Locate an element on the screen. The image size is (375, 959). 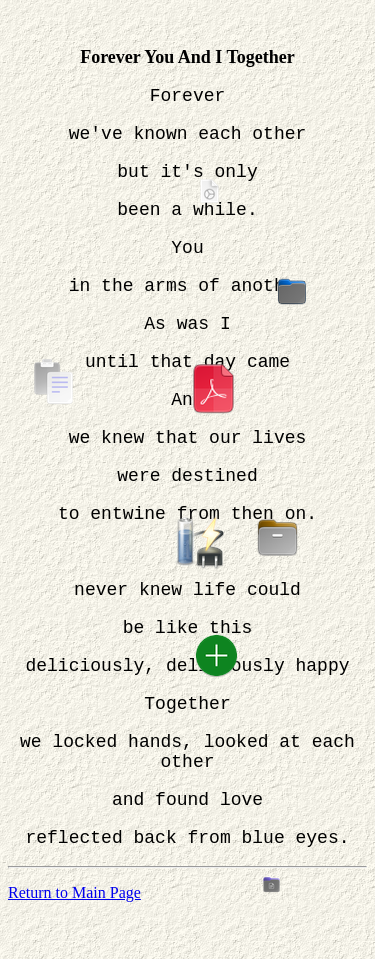
open your documents folder is located at coordinates (271, 884).